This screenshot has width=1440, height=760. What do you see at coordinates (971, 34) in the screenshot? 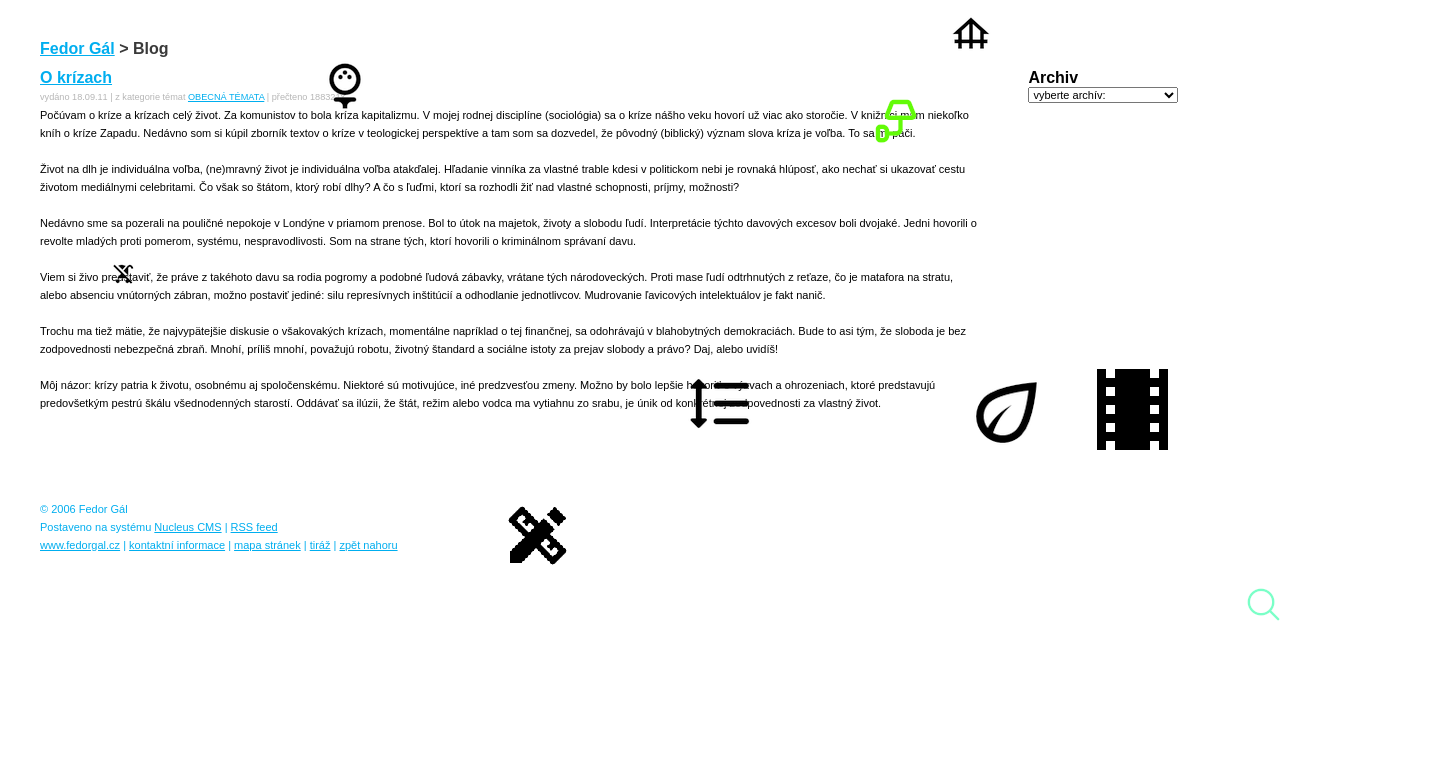
I see `view property foundation details` at bounding box center [971, 34].